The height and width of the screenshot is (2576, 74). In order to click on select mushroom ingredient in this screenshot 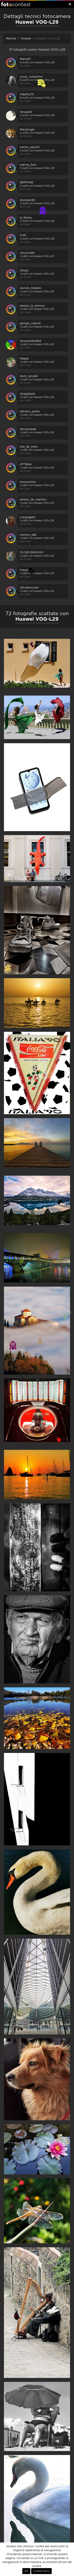, I will do `click(31, 571)`.